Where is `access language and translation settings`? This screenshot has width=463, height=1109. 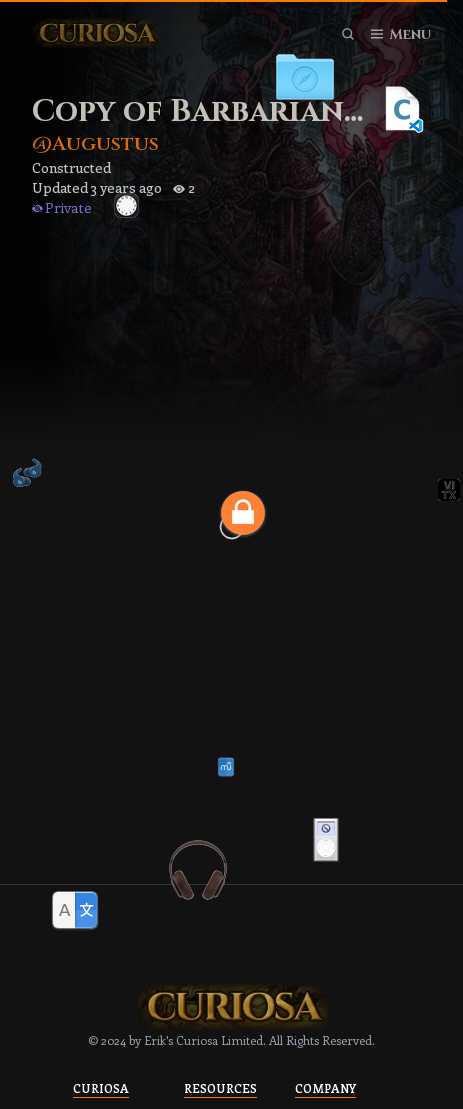
access language and translation settings is located at coordinates (75, 910).